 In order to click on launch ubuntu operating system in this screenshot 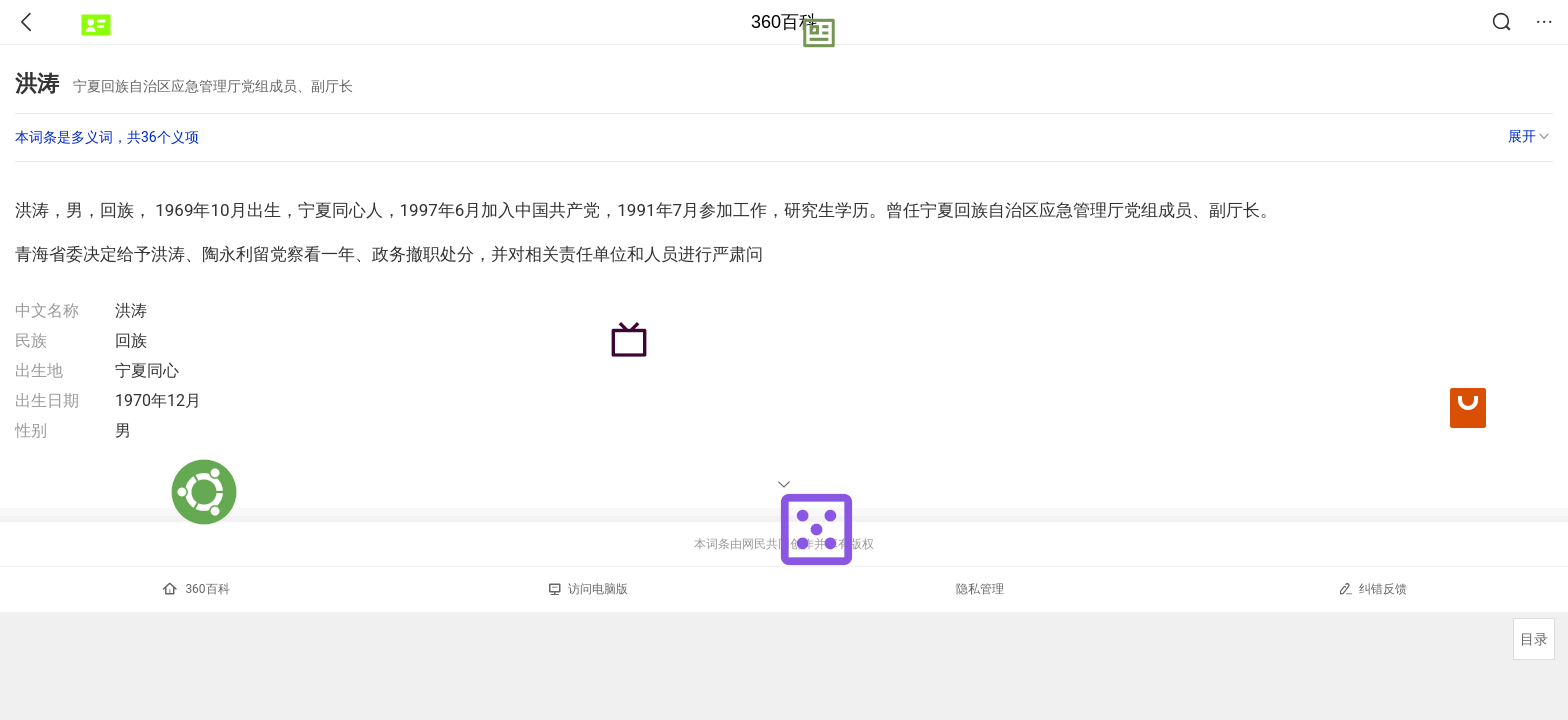, I will do `click(204, 492)`.